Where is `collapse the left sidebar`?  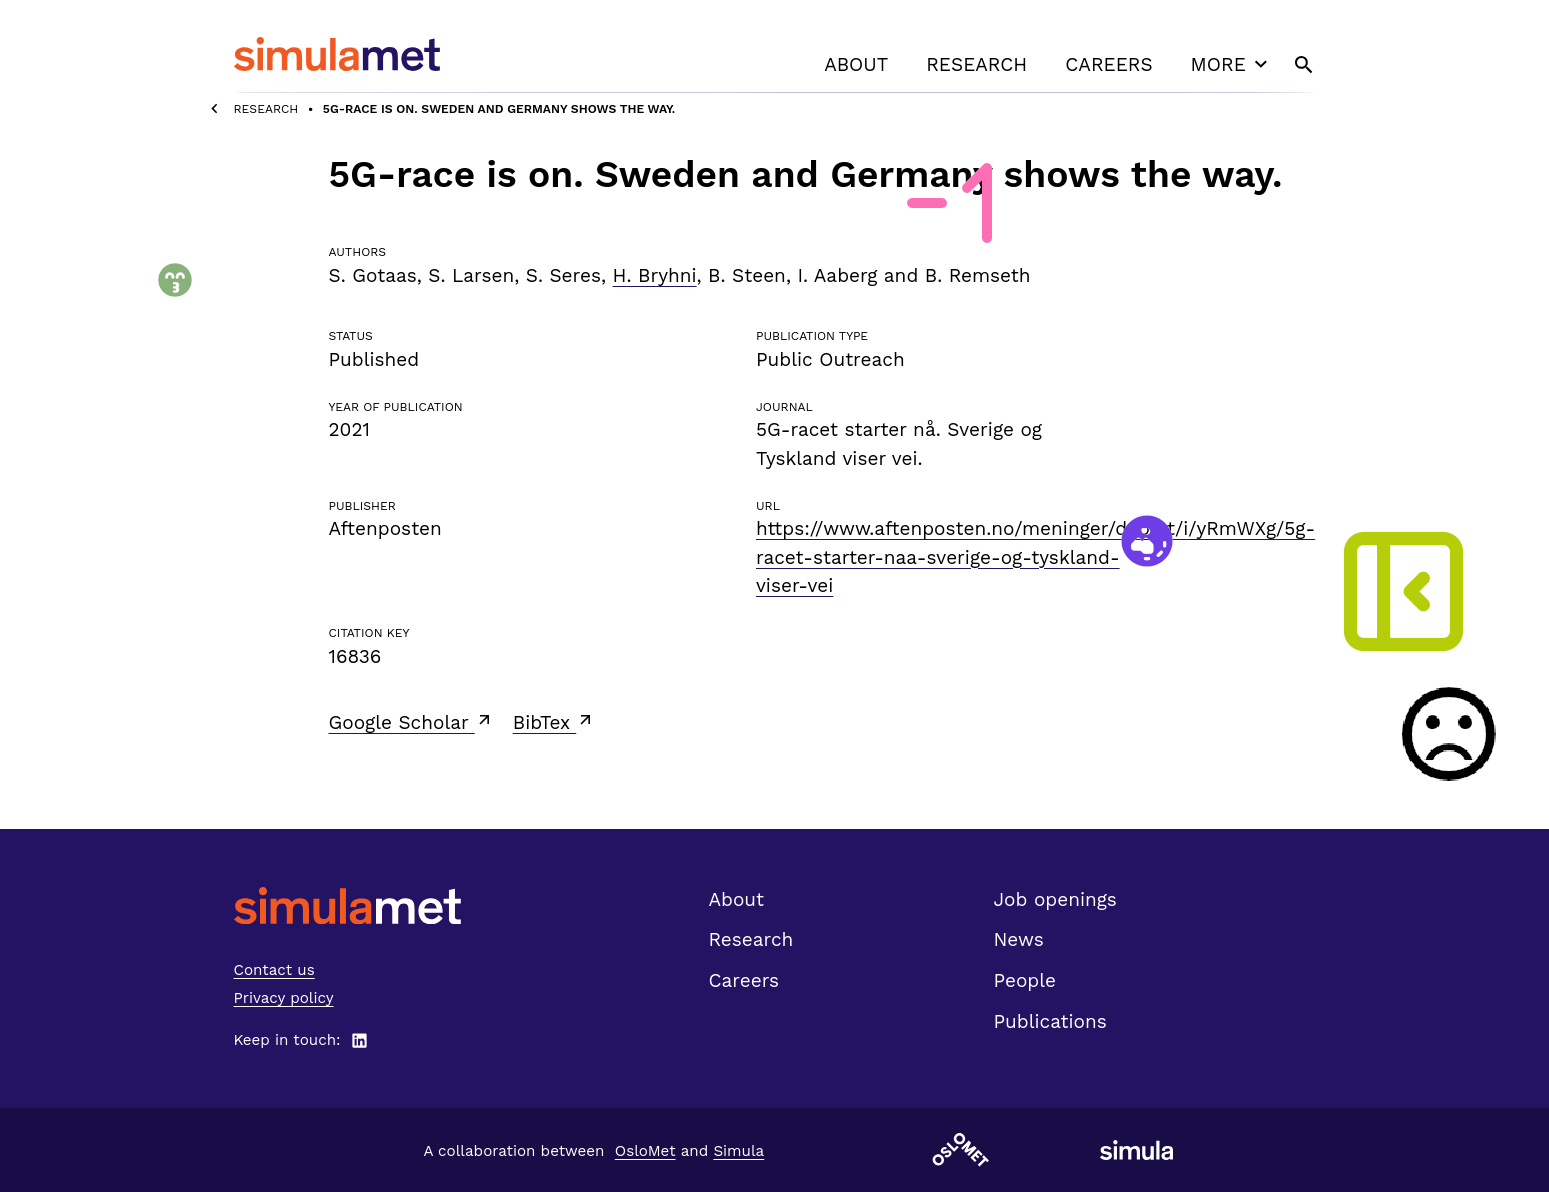 collapse the left sidebar is located at coordinates (1403, 591).